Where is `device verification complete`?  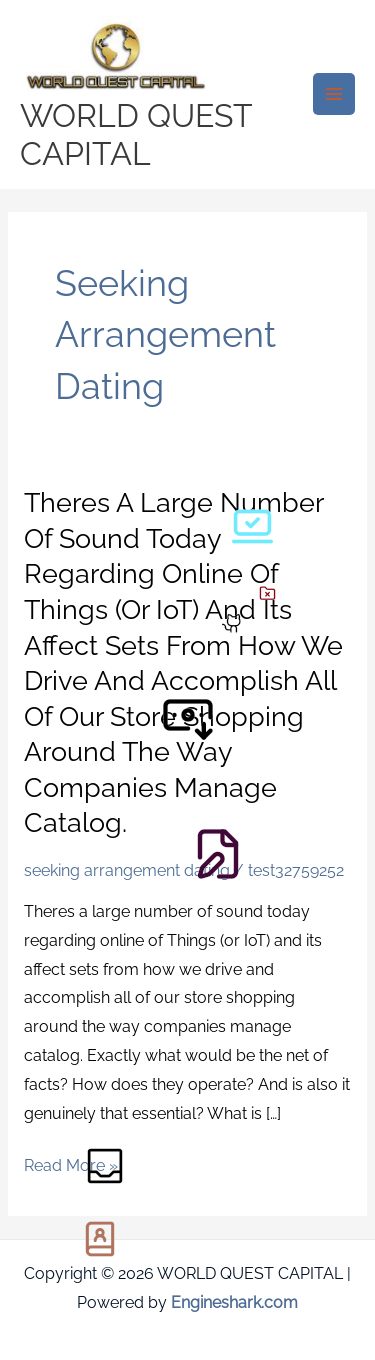 device verification complete is located at coordinates (252, 526).